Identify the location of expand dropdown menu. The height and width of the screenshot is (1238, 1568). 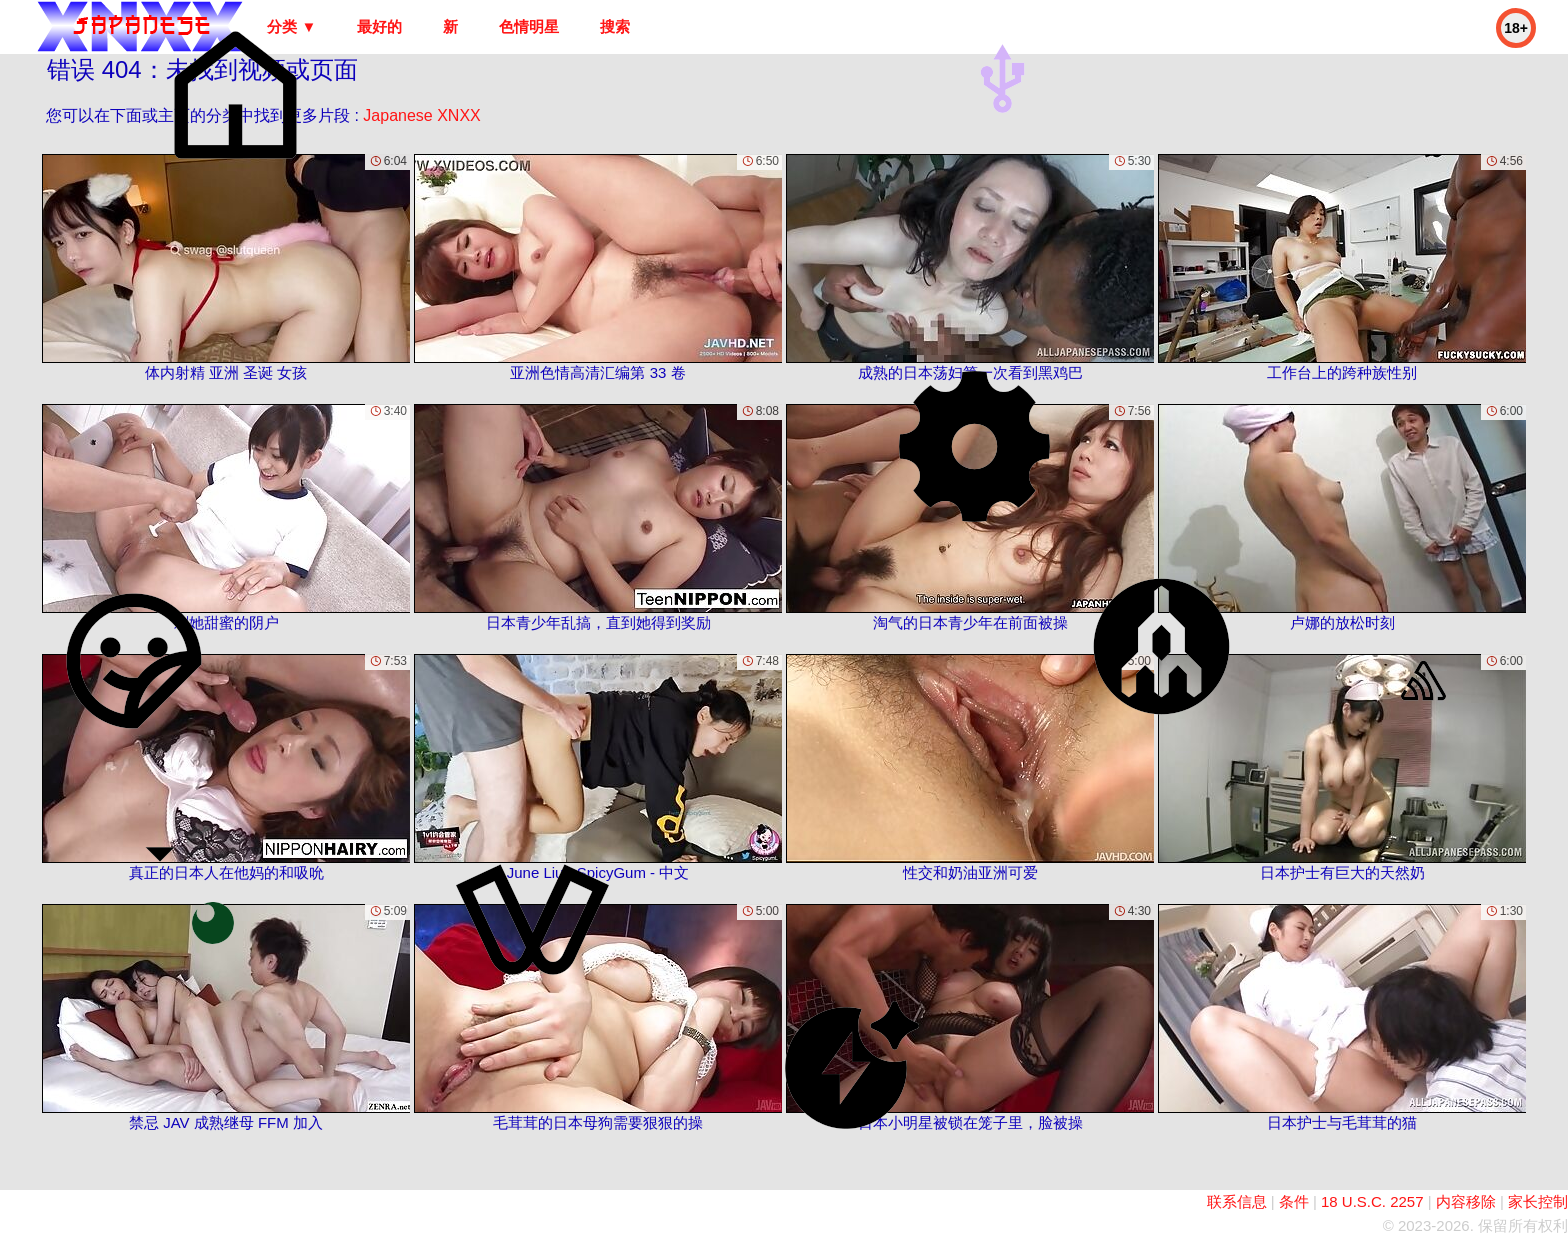
(160, 852).